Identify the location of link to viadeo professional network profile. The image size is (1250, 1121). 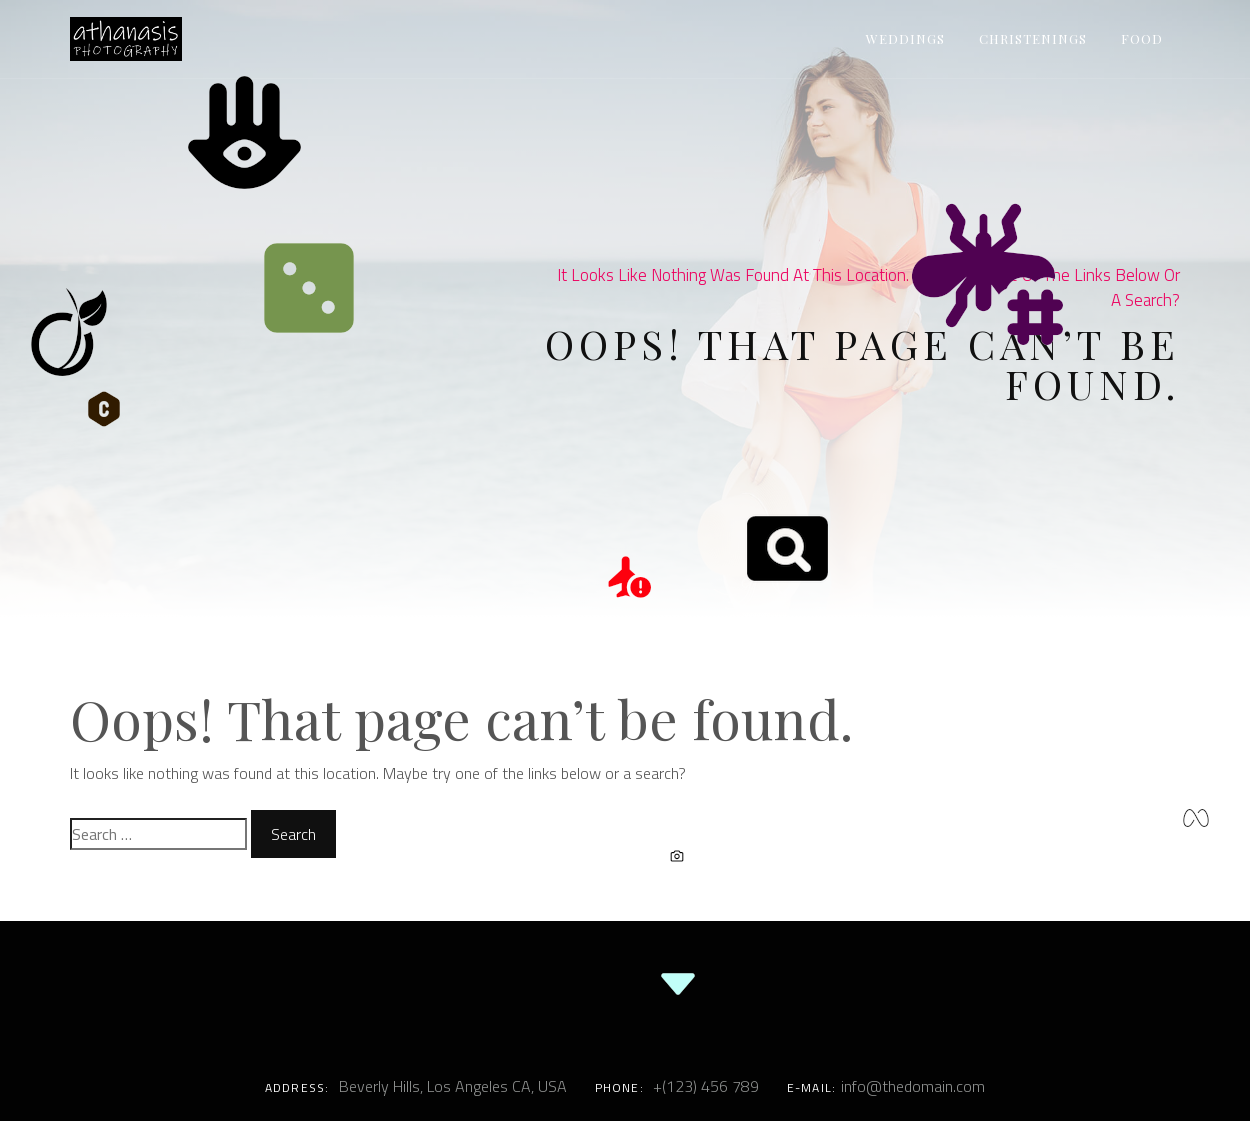
(69, 332).